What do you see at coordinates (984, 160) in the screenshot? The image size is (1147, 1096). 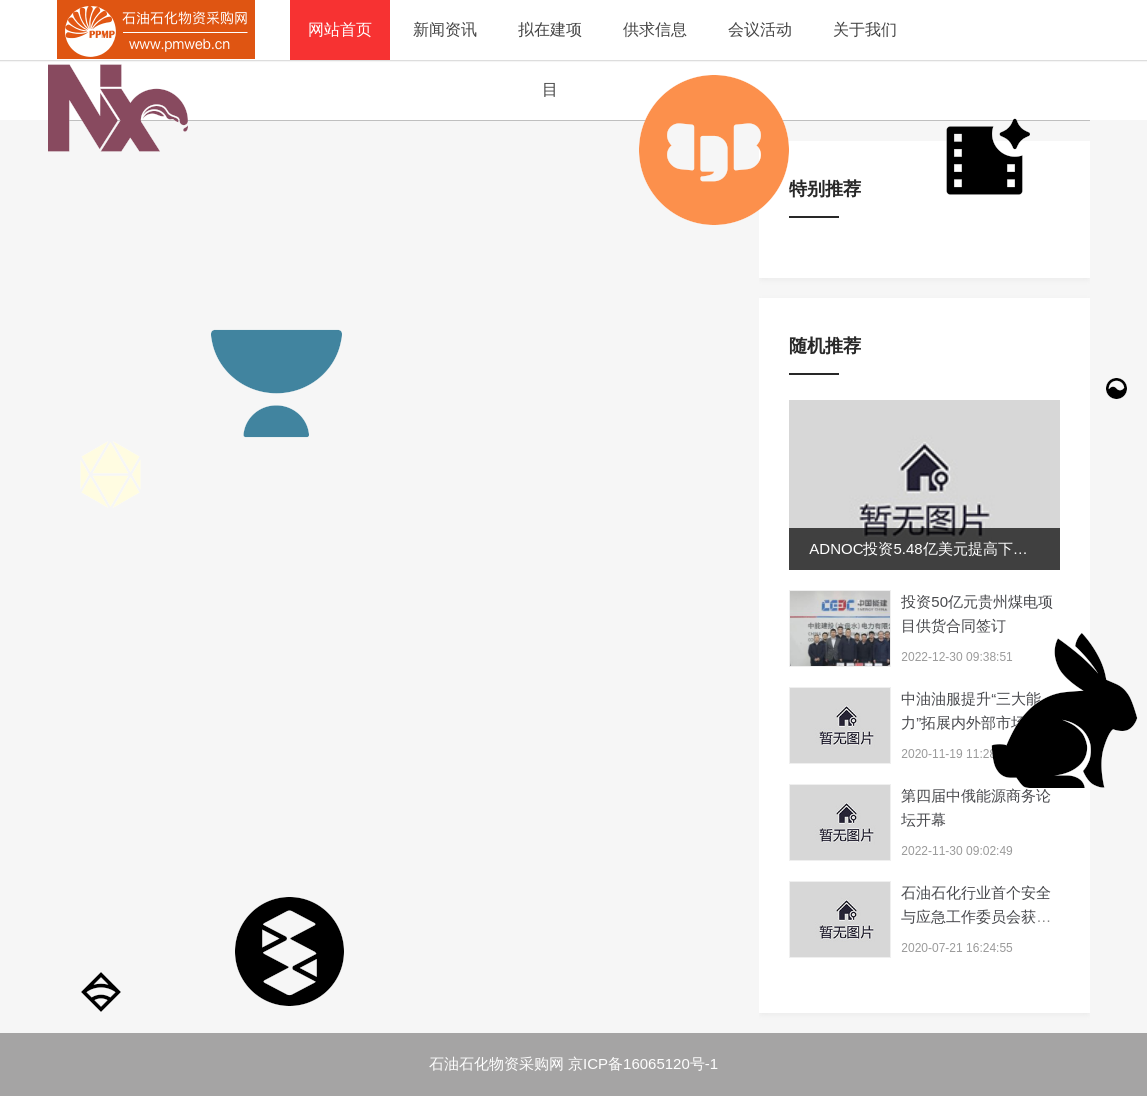 I see `access AI-powered video editing tools` at bounding box center [984, 160].